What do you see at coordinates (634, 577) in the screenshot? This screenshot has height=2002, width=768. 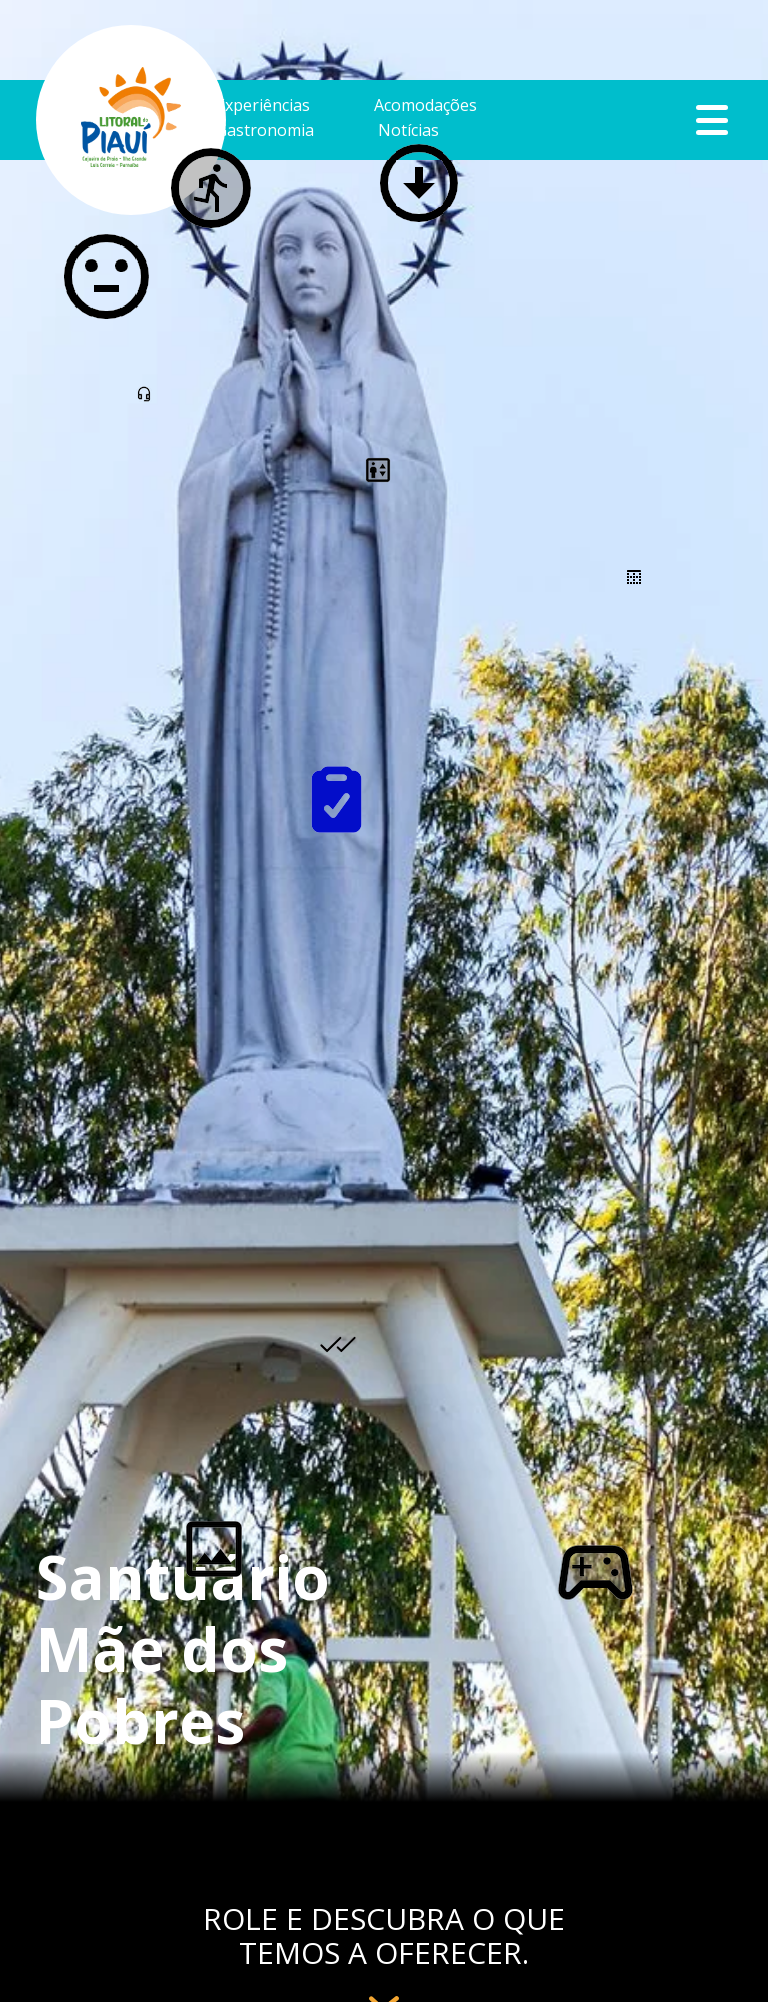 I see `apply border to top edge of cell or table` at bounding box center [634, 577].